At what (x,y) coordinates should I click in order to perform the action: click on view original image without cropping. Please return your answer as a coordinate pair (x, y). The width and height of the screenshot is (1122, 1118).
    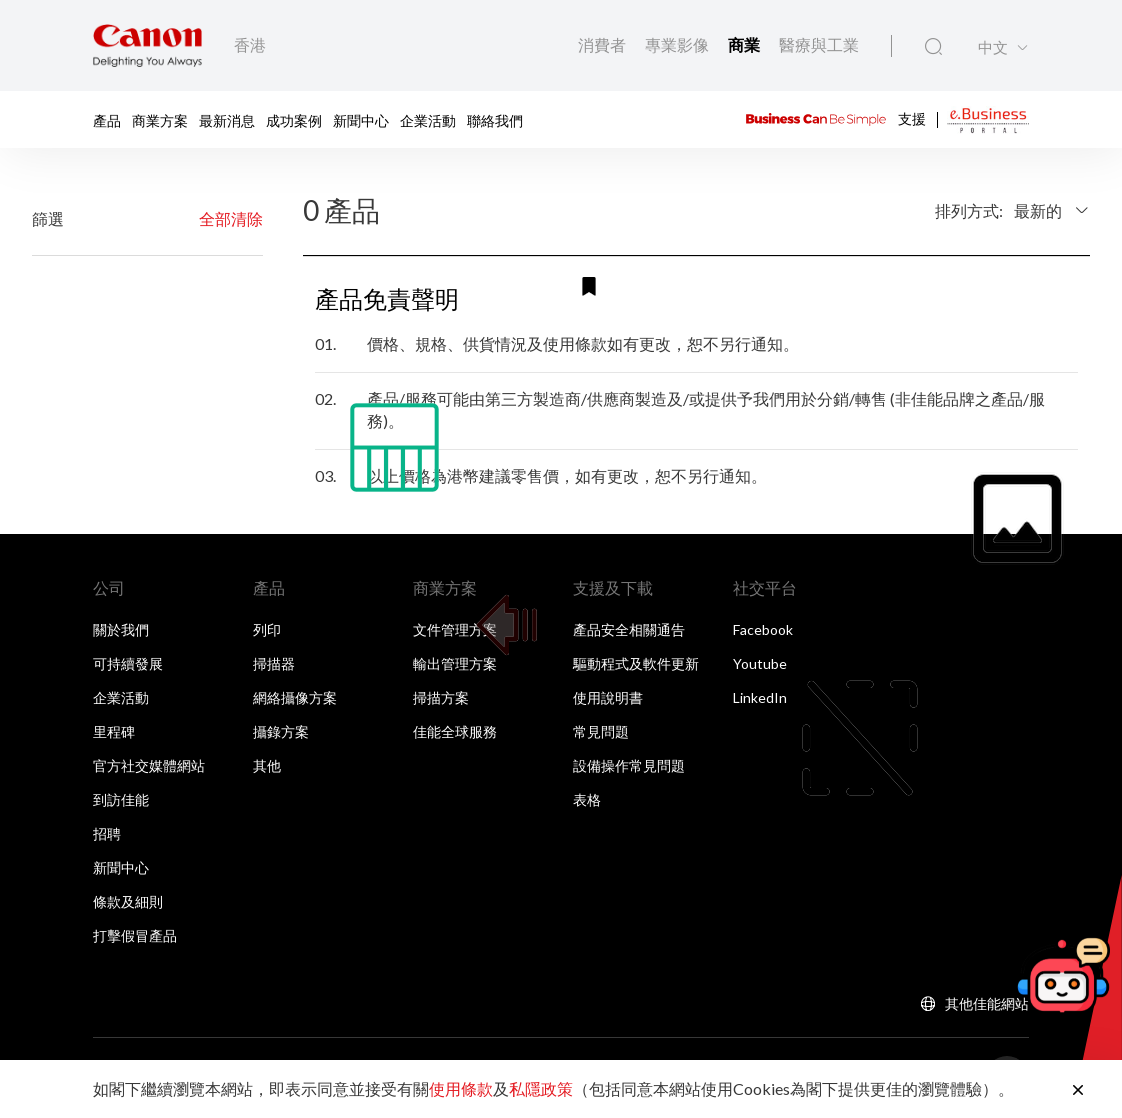
    Looking at the image, I should click on (1017, 518).